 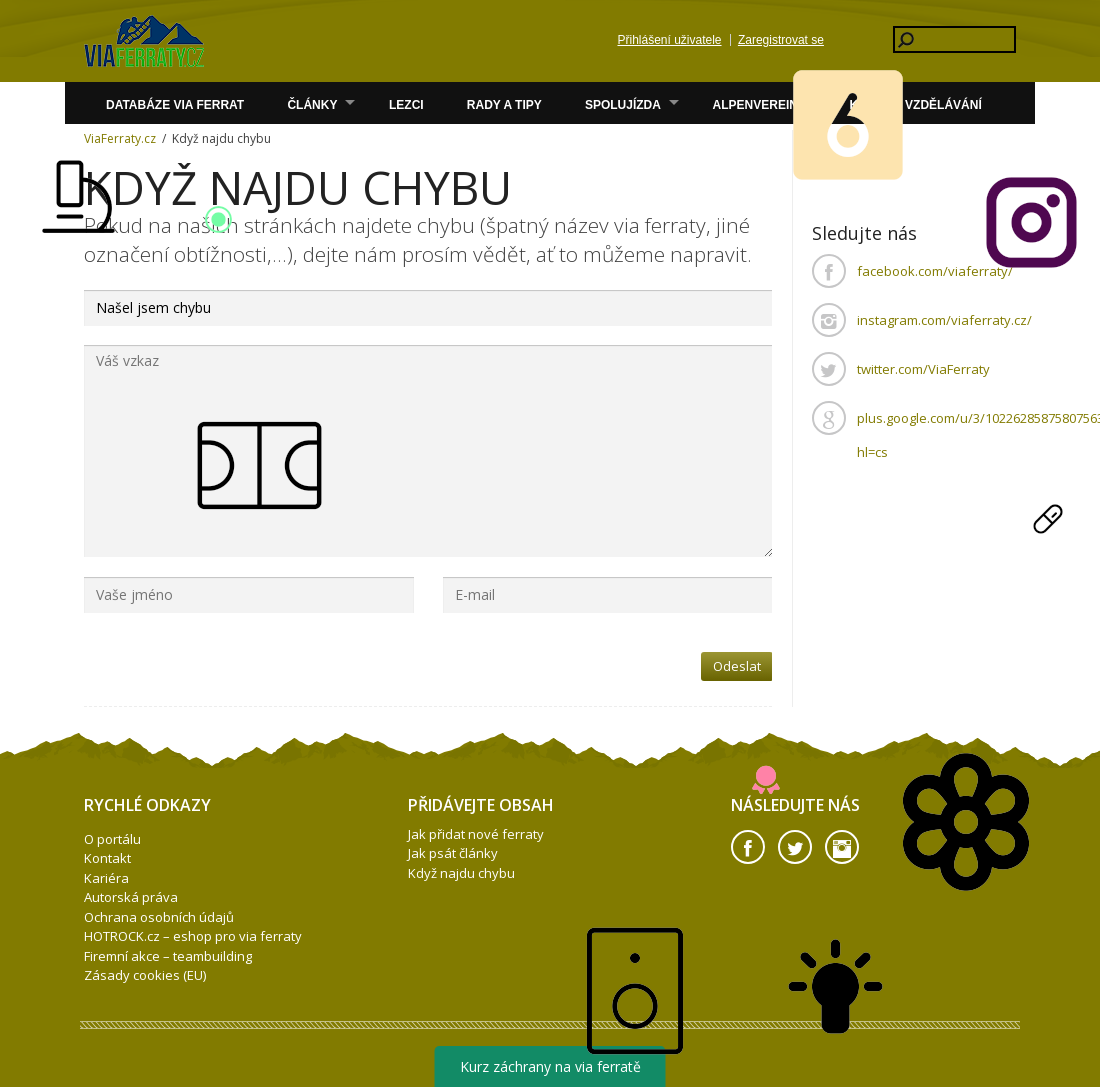 I want to click on adjust speaker or audio output settings, so click(x=635, y=991).